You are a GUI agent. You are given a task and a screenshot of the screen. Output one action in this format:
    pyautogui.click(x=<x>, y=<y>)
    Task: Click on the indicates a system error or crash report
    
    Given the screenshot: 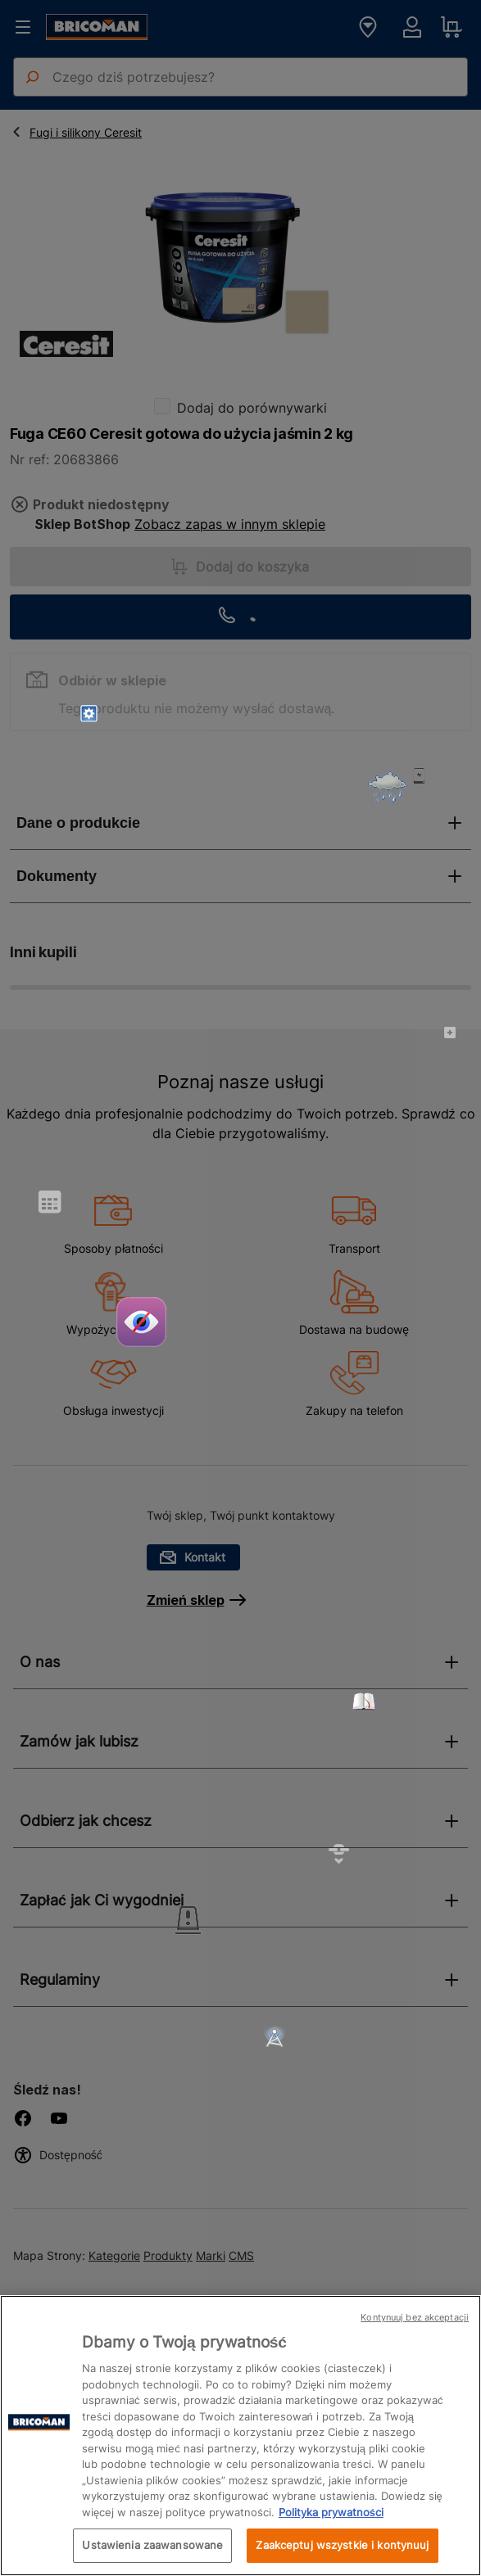 What is the action you would take?
    pyautogui.click(x=188, y=1918)
    